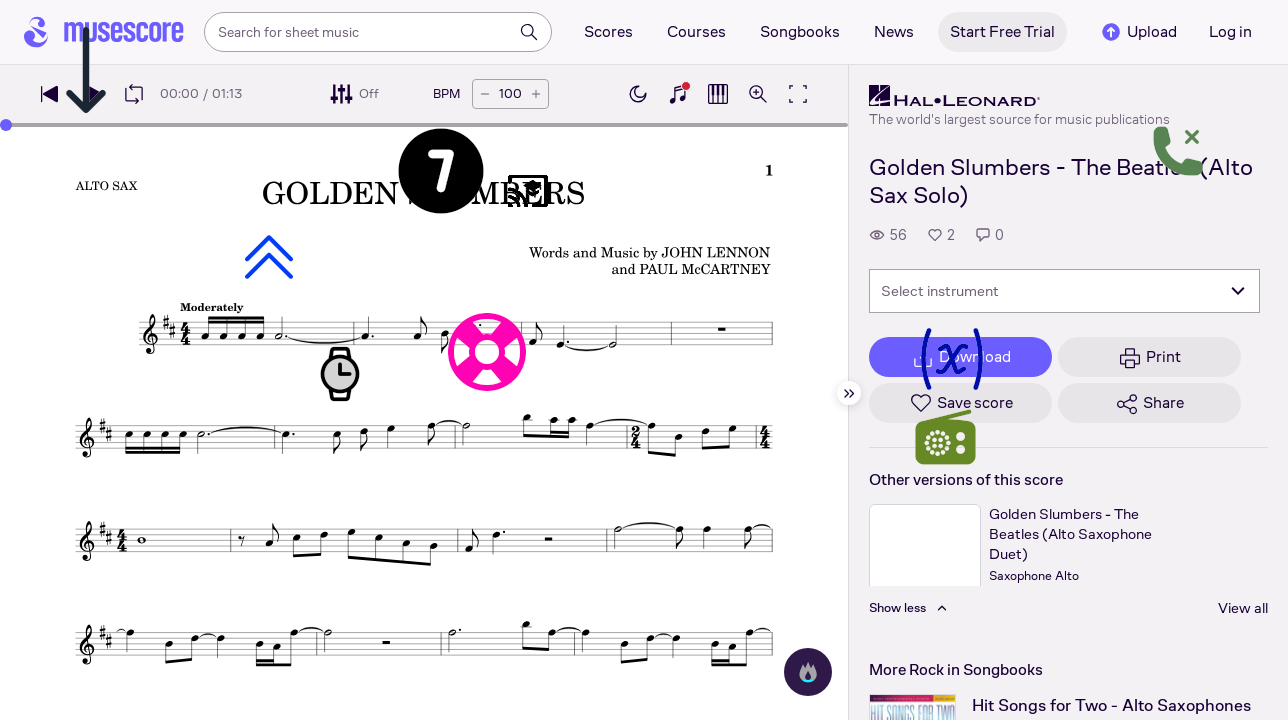  What do you see at coordinates (952, 359) in the screenshot?
I see `insert a variable or placeholder value` at bounding box center [952, 359].